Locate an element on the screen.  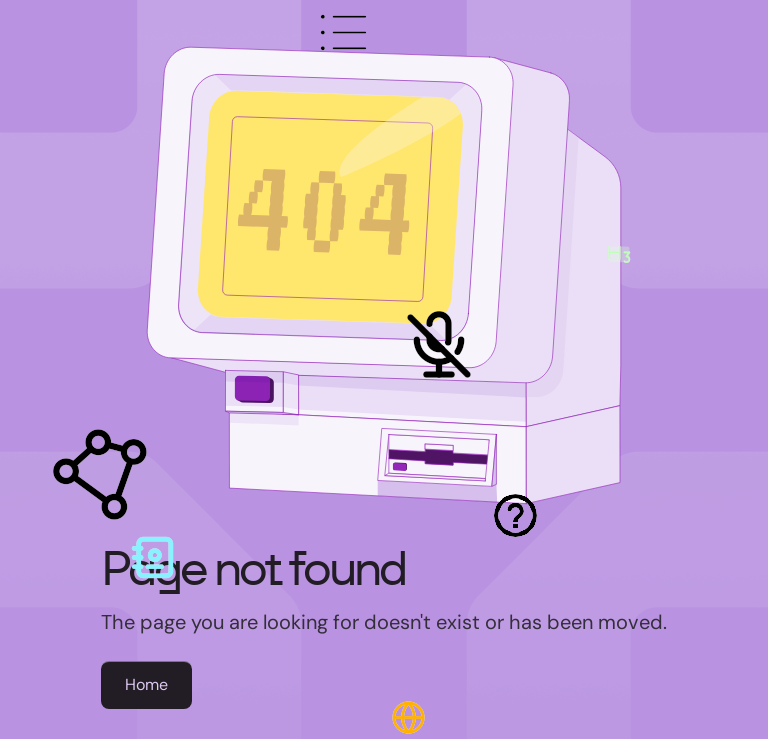
format text as heading level 3 is located at coordinates (618, 254).